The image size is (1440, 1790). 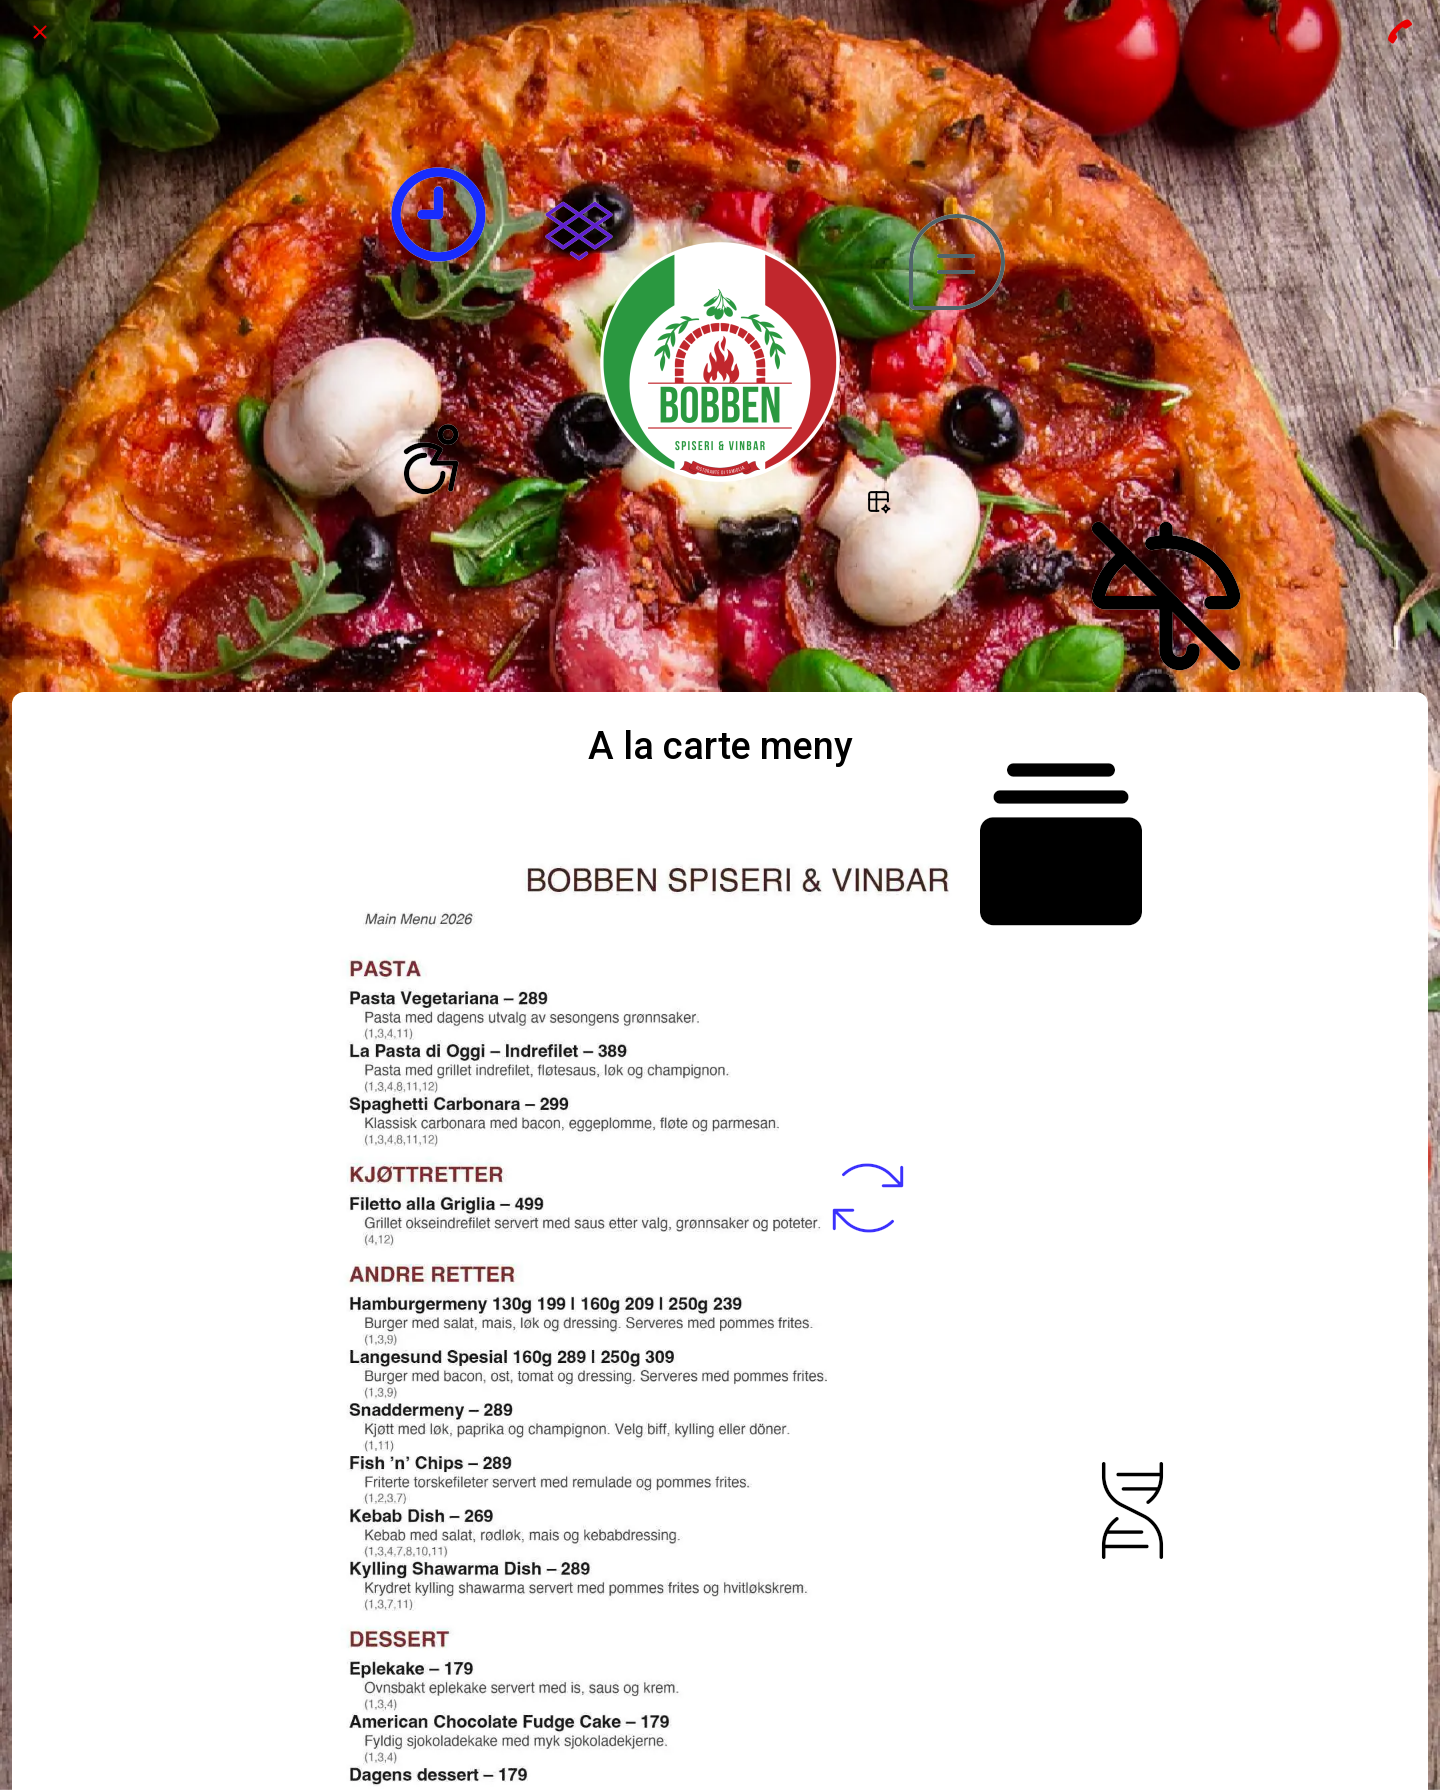 What do you see at coordinates (1132, 1510) in the screenshot?
I see `access genetic or DNA-related information` at bounding box center [1132, 1510].